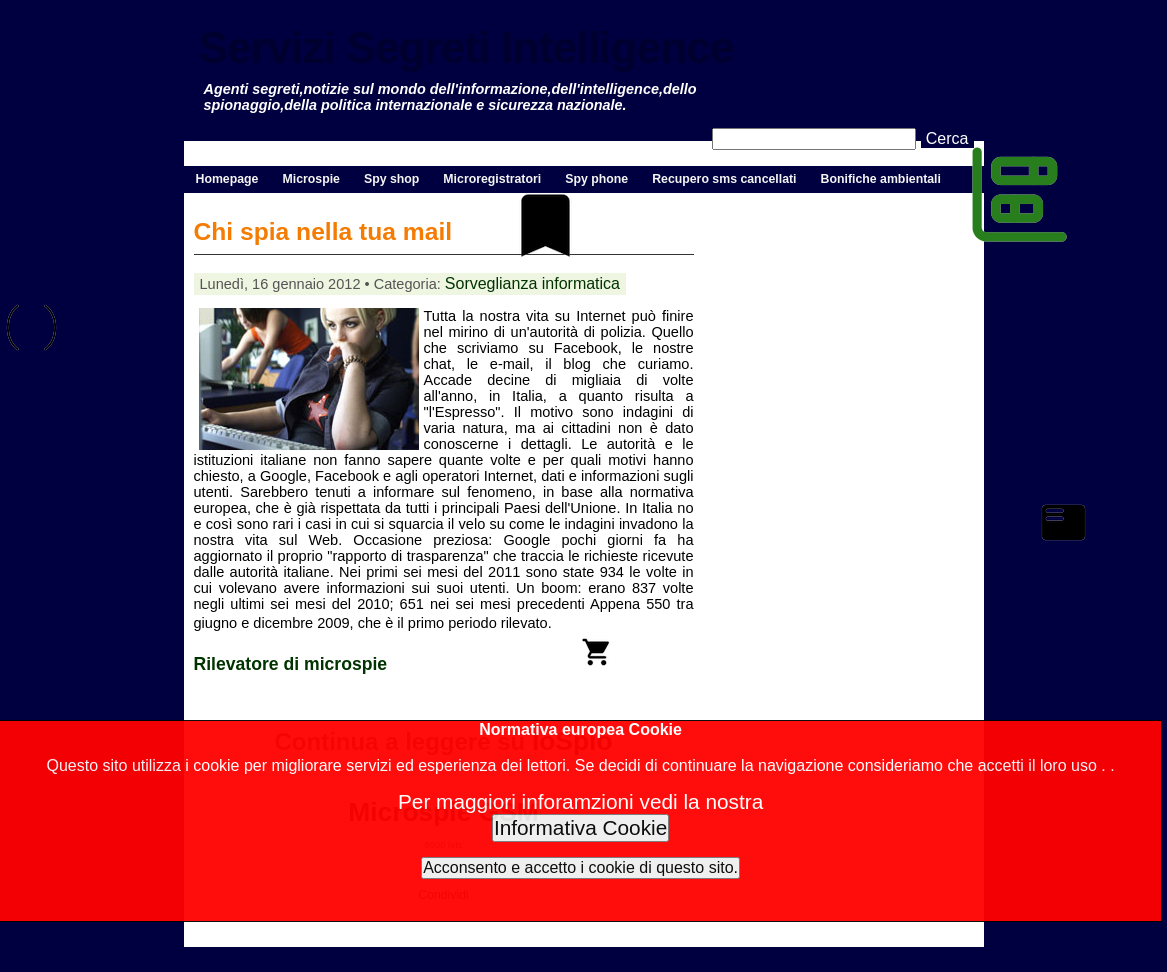 The image size is (1167, 972). What do you see at coordinates (597, 652) in the screenshot?
I see `view nearby grocery stores` at bounding box center [597, 652].